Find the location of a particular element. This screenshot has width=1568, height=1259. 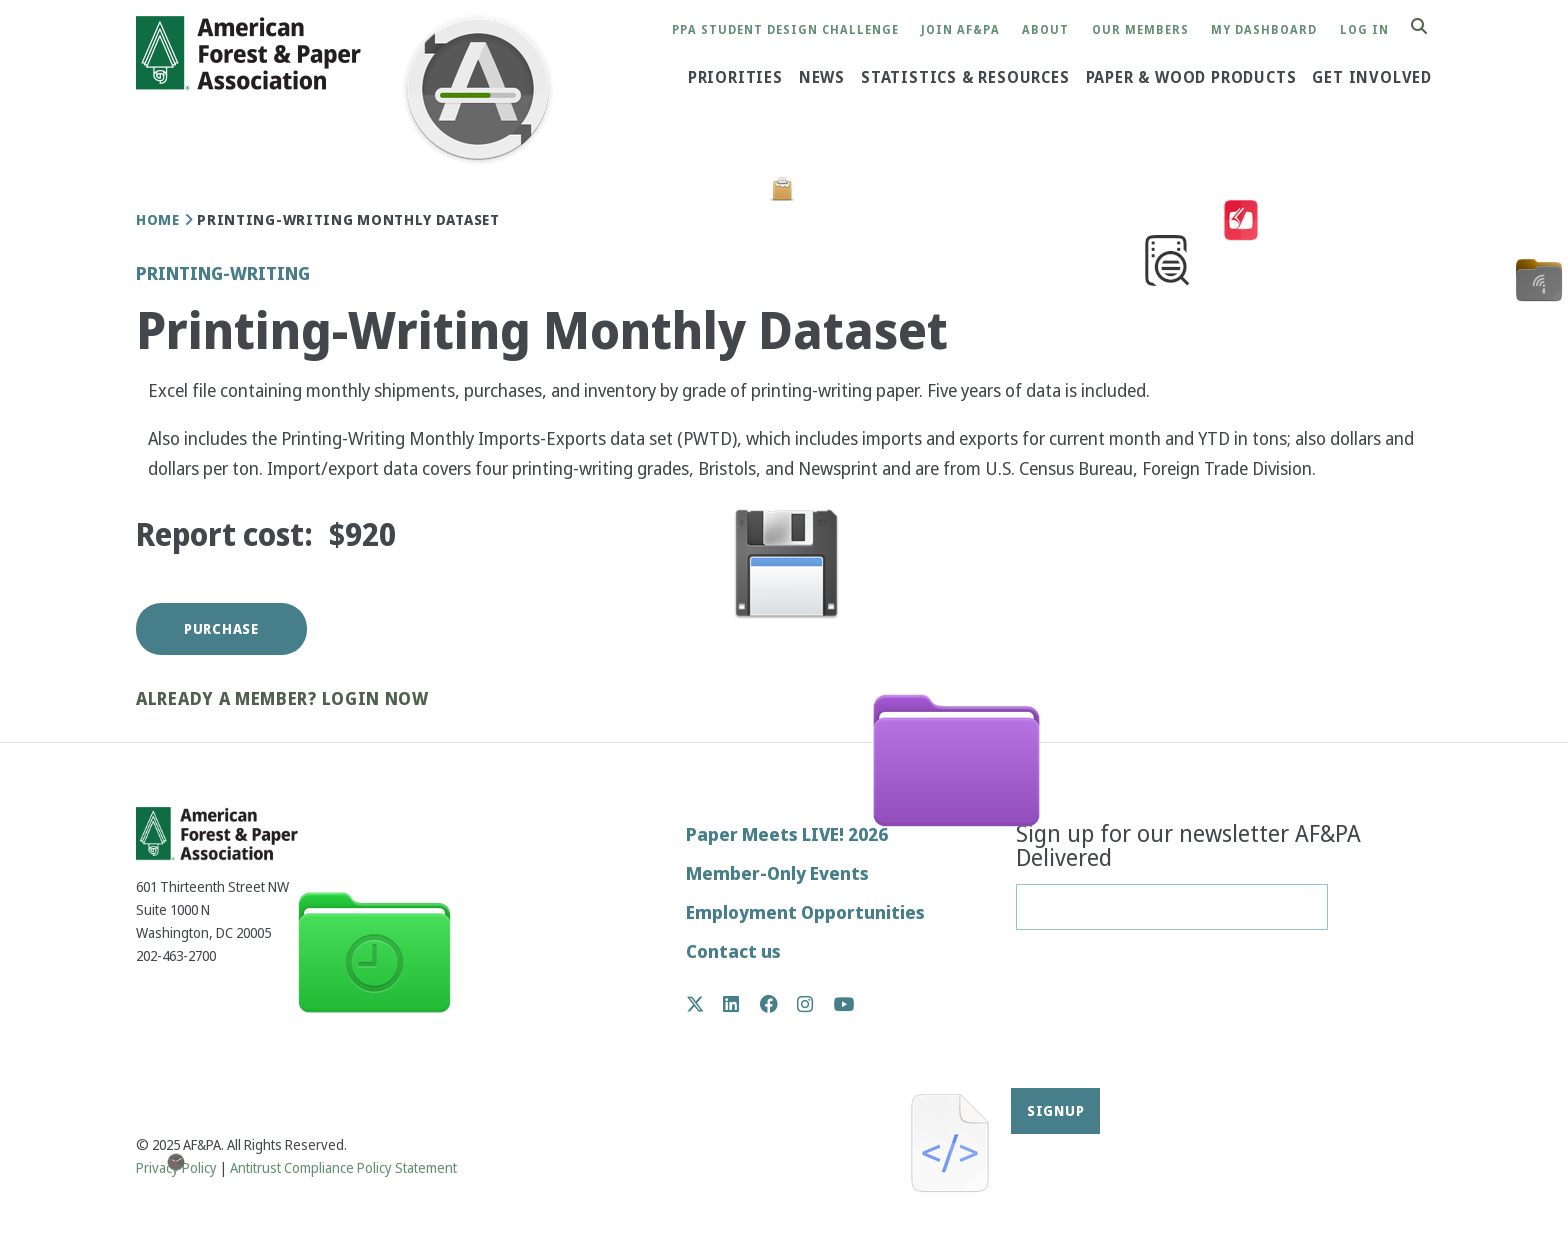

open a folder to view its contents is located at coordinates (956, 760).